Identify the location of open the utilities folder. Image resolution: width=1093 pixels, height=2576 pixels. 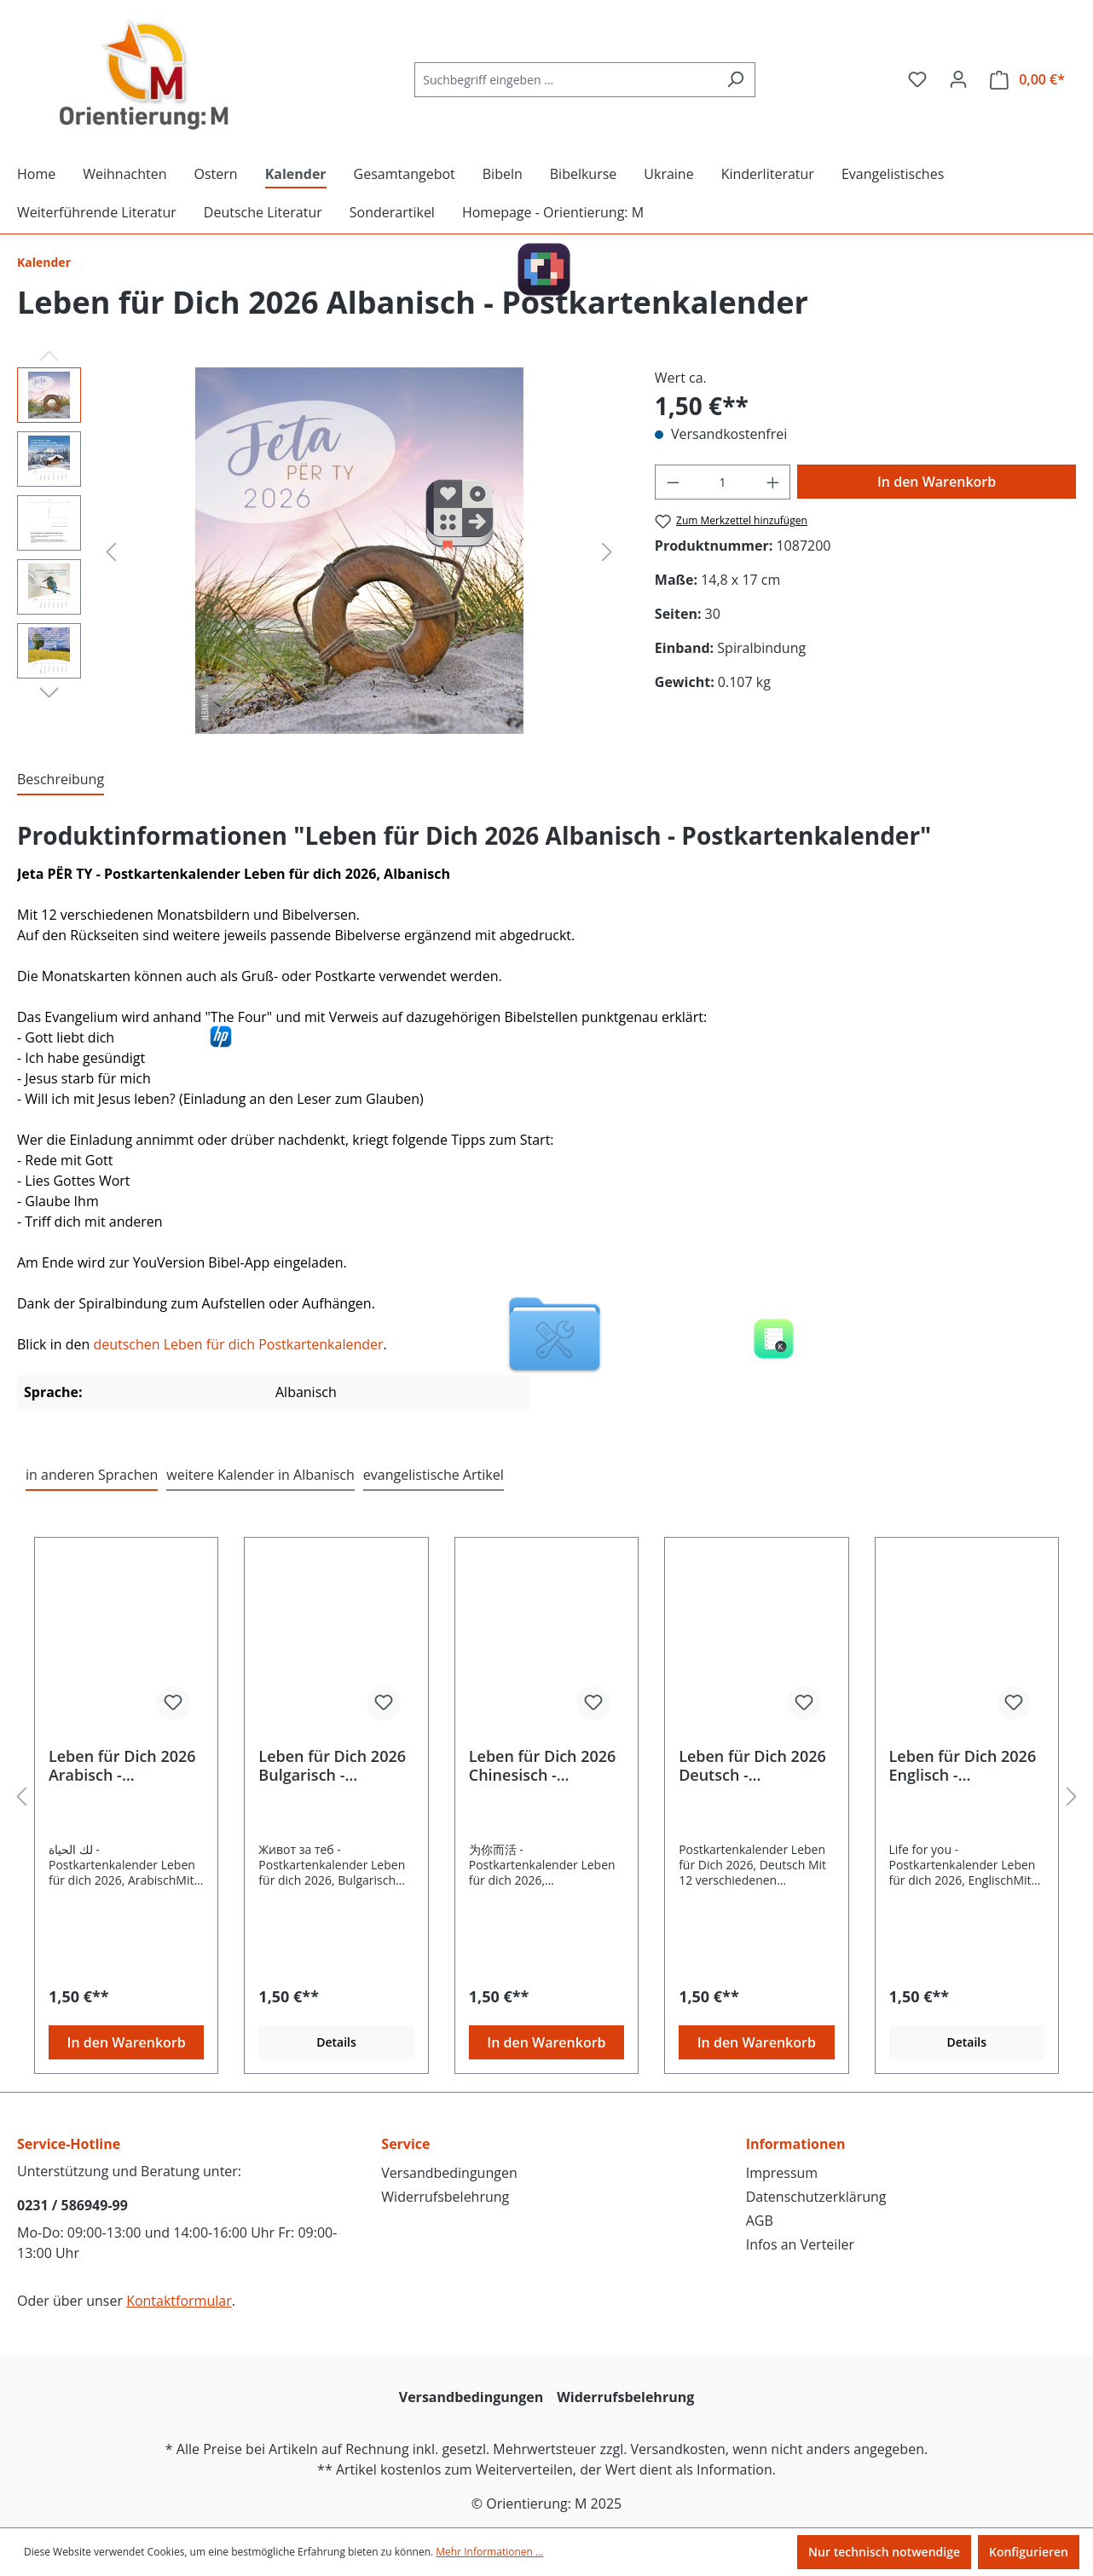
(554, 1333).